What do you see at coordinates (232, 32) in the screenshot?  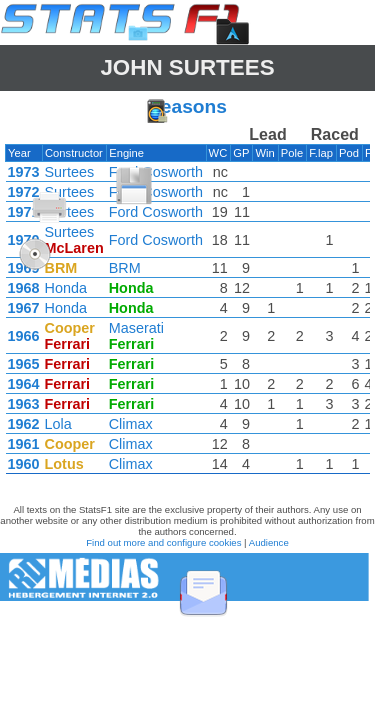 I see `folder containing arch linux files or configurations` at bounding box center [232, 32].